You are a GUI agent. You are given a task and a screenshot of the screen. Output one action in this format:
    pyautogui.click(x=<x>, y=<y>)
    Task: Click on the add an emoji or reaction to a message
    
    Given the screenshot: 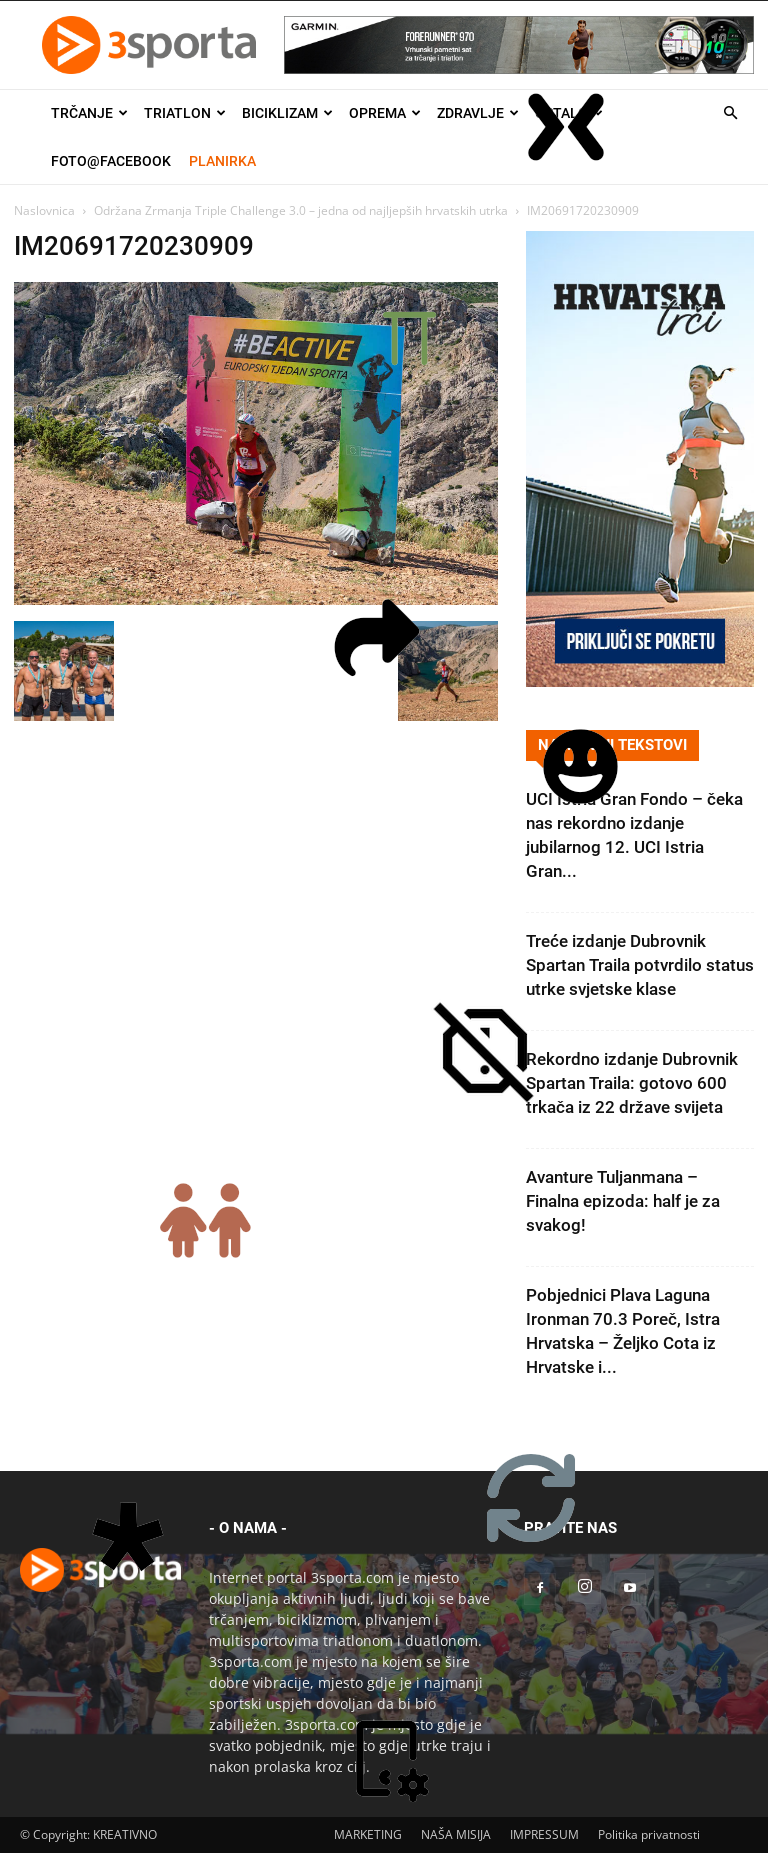 What is the action you would take?
    pyautogui.click(x=580, y=766)
    